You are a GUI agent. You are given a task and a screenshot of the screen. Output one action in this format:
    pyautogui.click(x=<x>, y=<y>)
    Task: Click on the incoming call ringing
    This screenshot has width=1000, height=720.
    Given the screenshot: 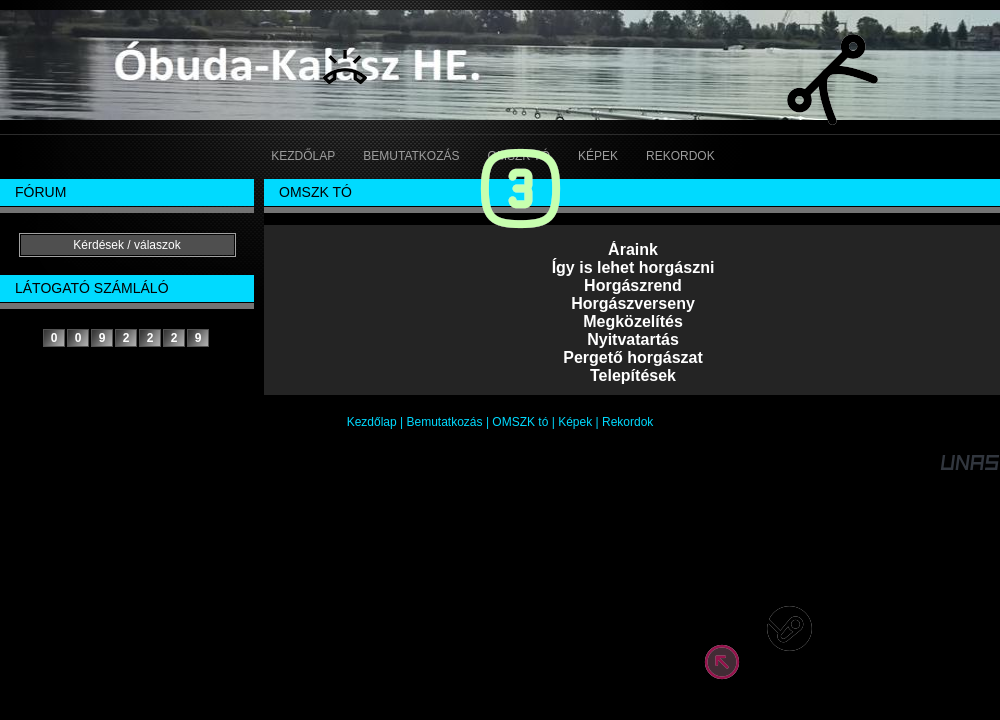 What is the action you would take?
    pyautogui.click(x=345, y=68)
    